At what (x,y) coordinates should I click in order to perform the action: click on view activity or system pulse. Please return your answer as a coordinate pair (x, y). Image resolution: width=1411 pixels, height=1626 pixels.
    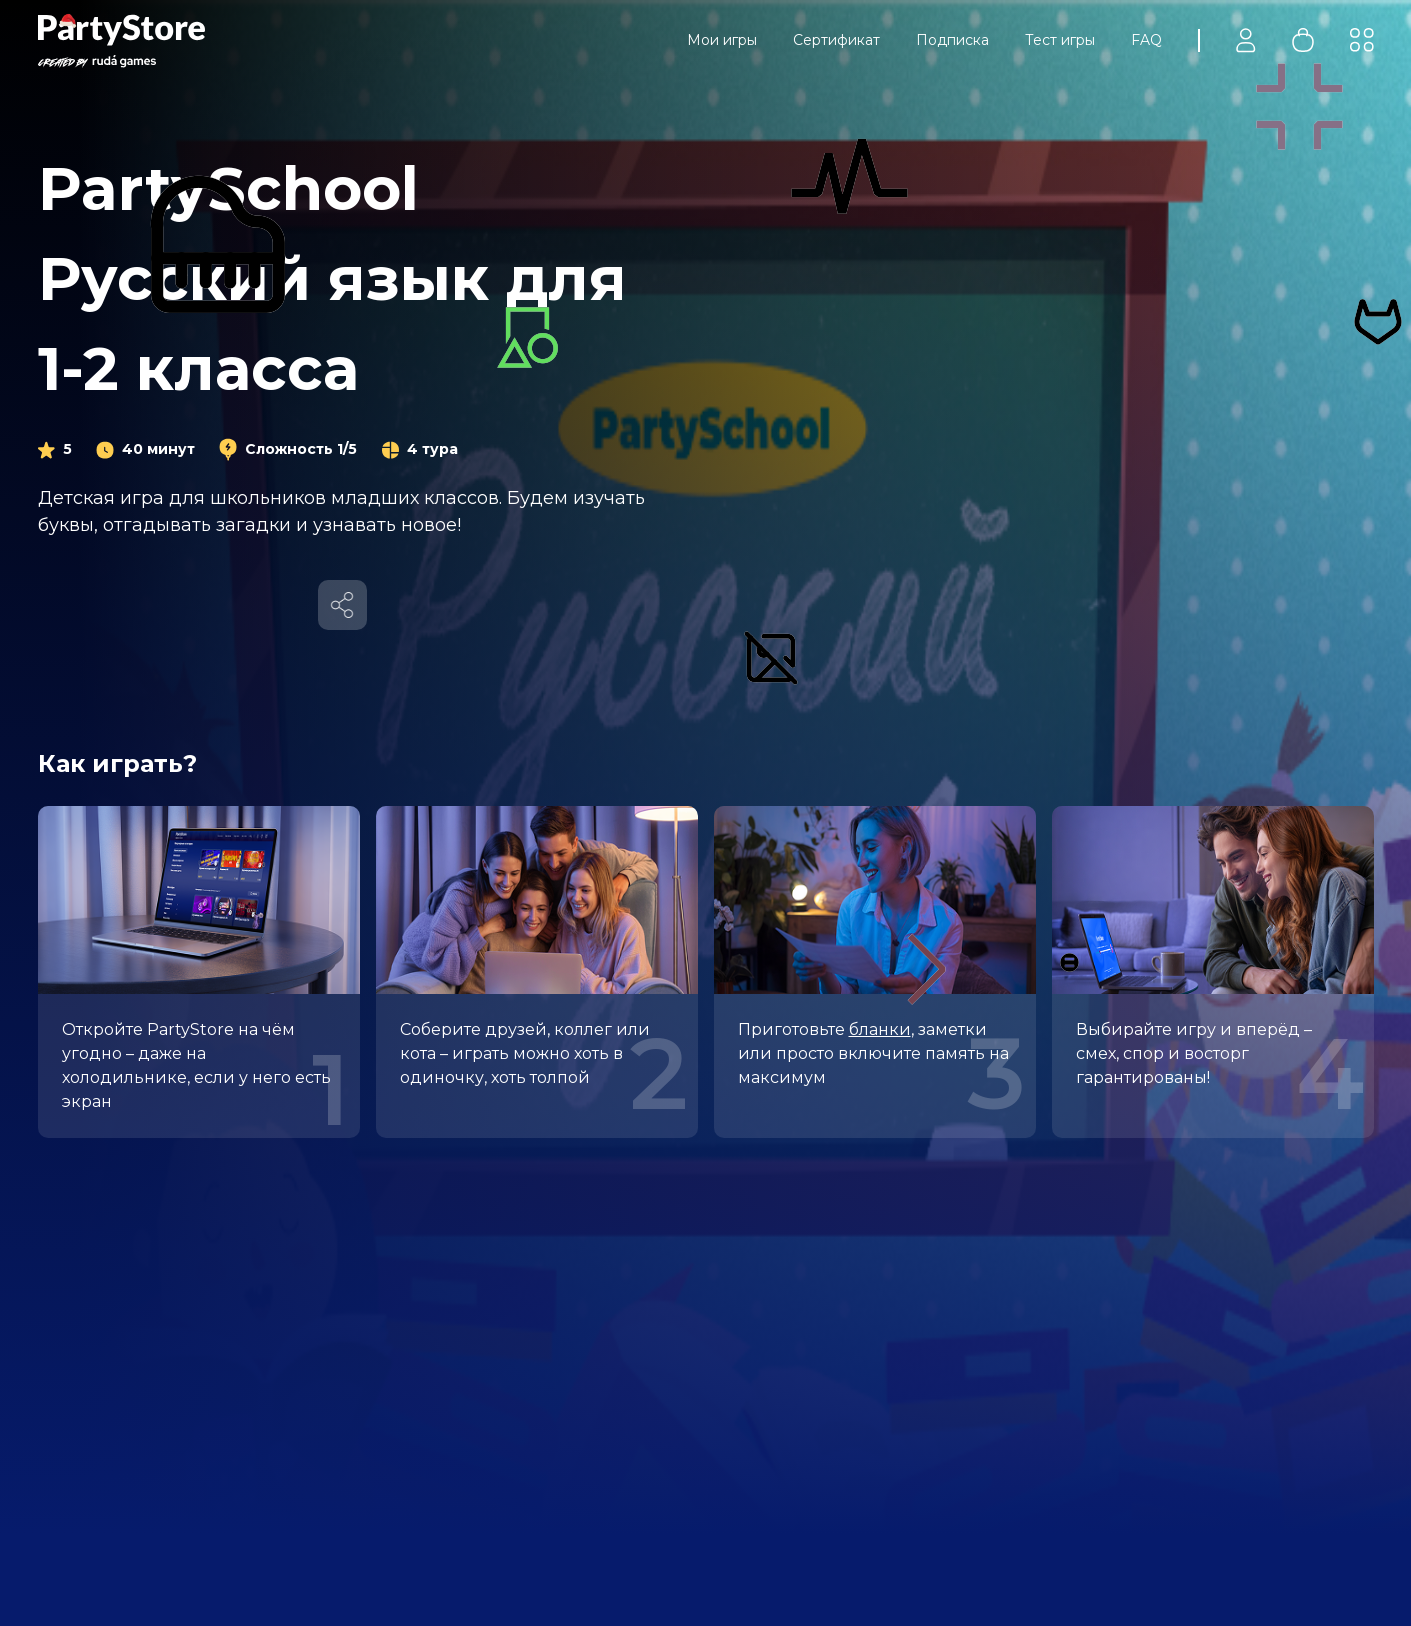
    Looking at the image, I should click on (849, 180).